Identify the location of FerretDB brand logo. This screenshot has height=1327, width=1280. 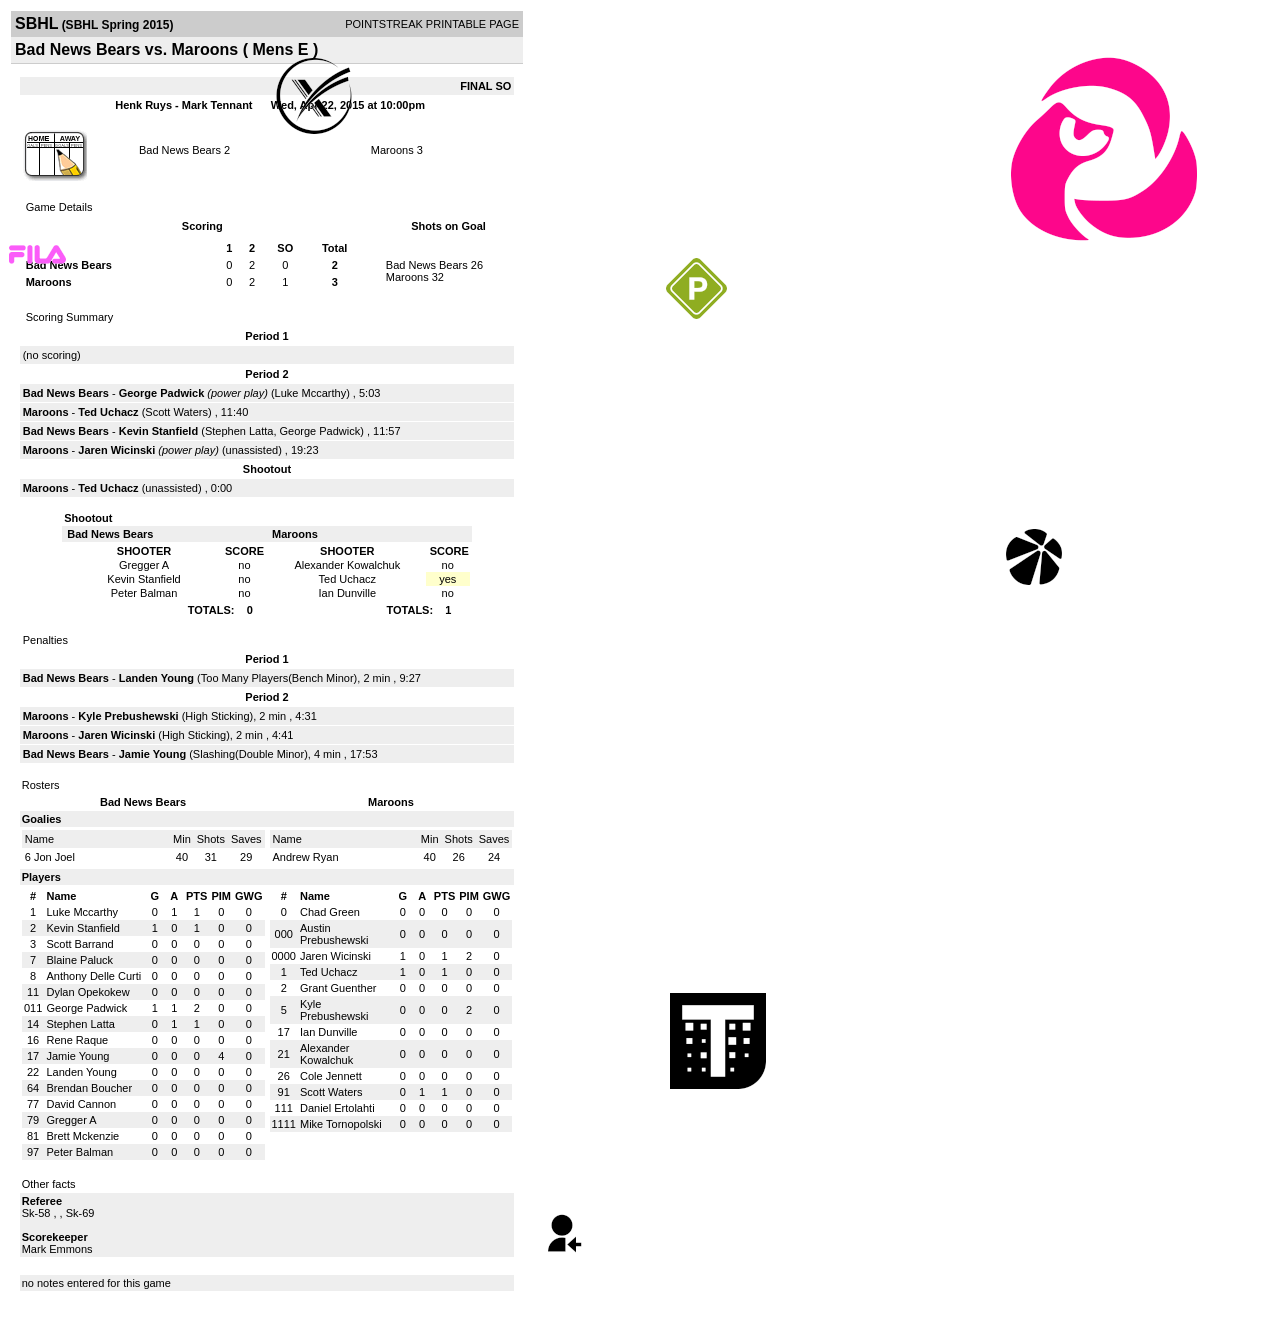
(1104, 149).